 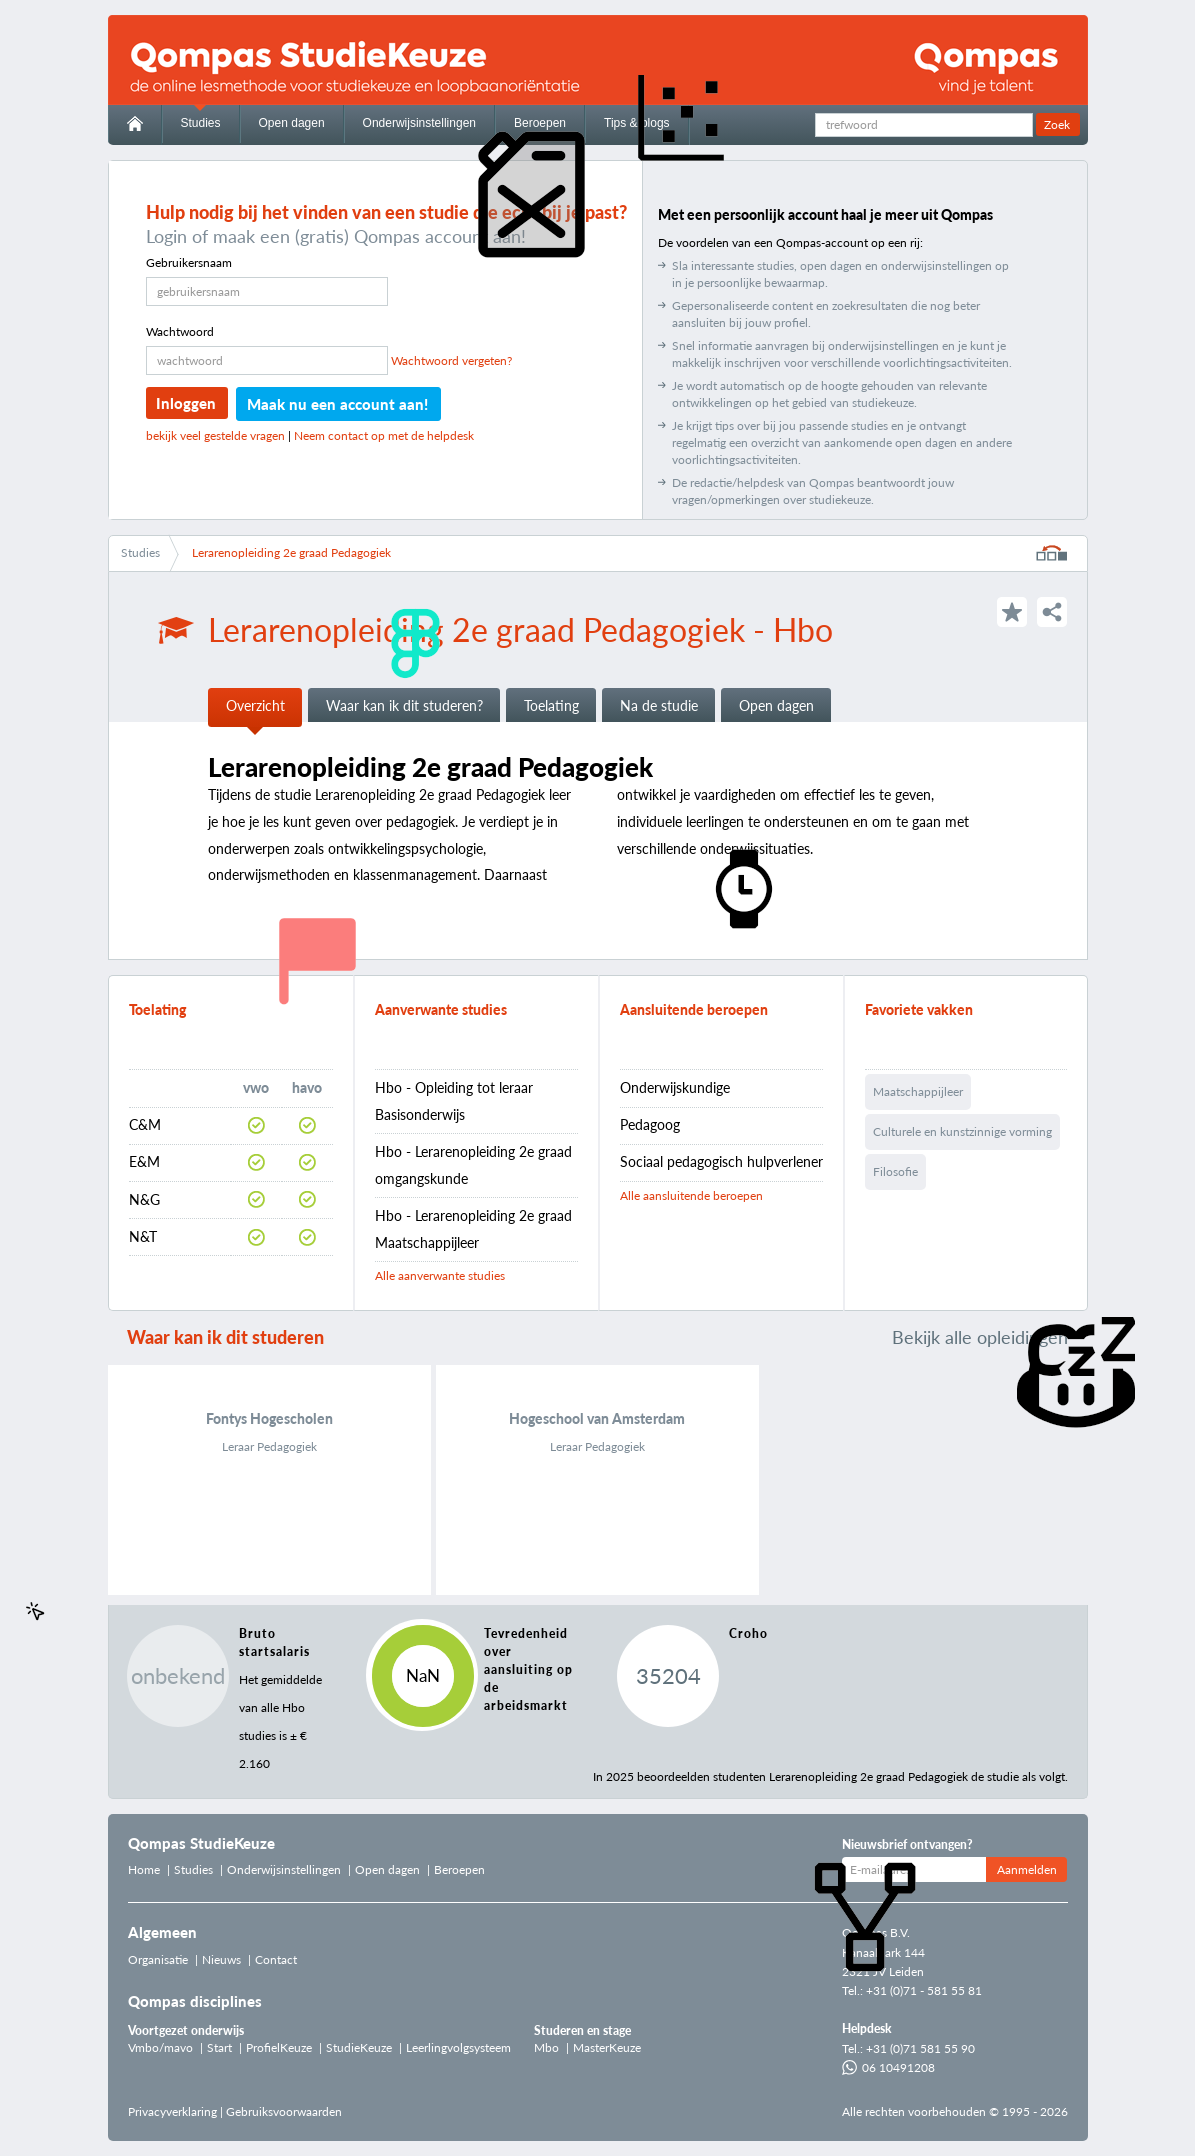 I want to click on flag an item for review or attention, so click(x=317, y=956).